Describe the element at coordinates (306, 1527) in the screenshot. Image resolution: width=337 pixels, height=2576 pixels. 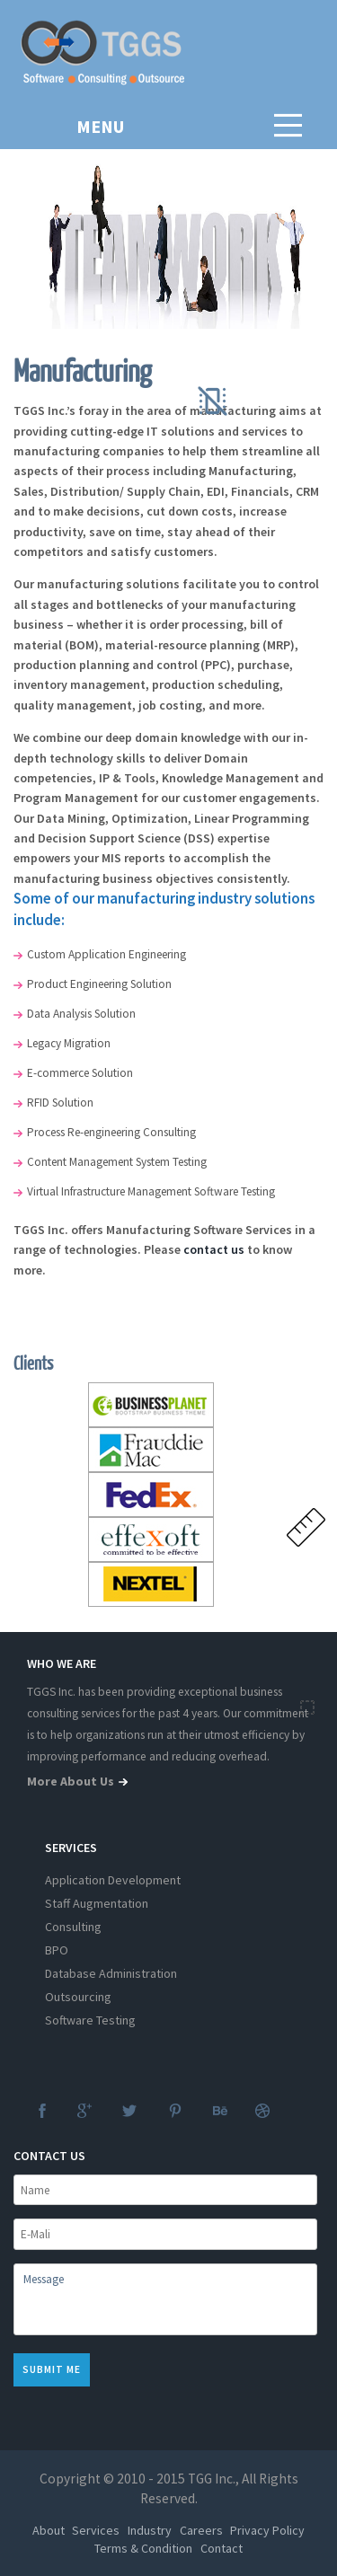
I see `access measurement tools` at that location.